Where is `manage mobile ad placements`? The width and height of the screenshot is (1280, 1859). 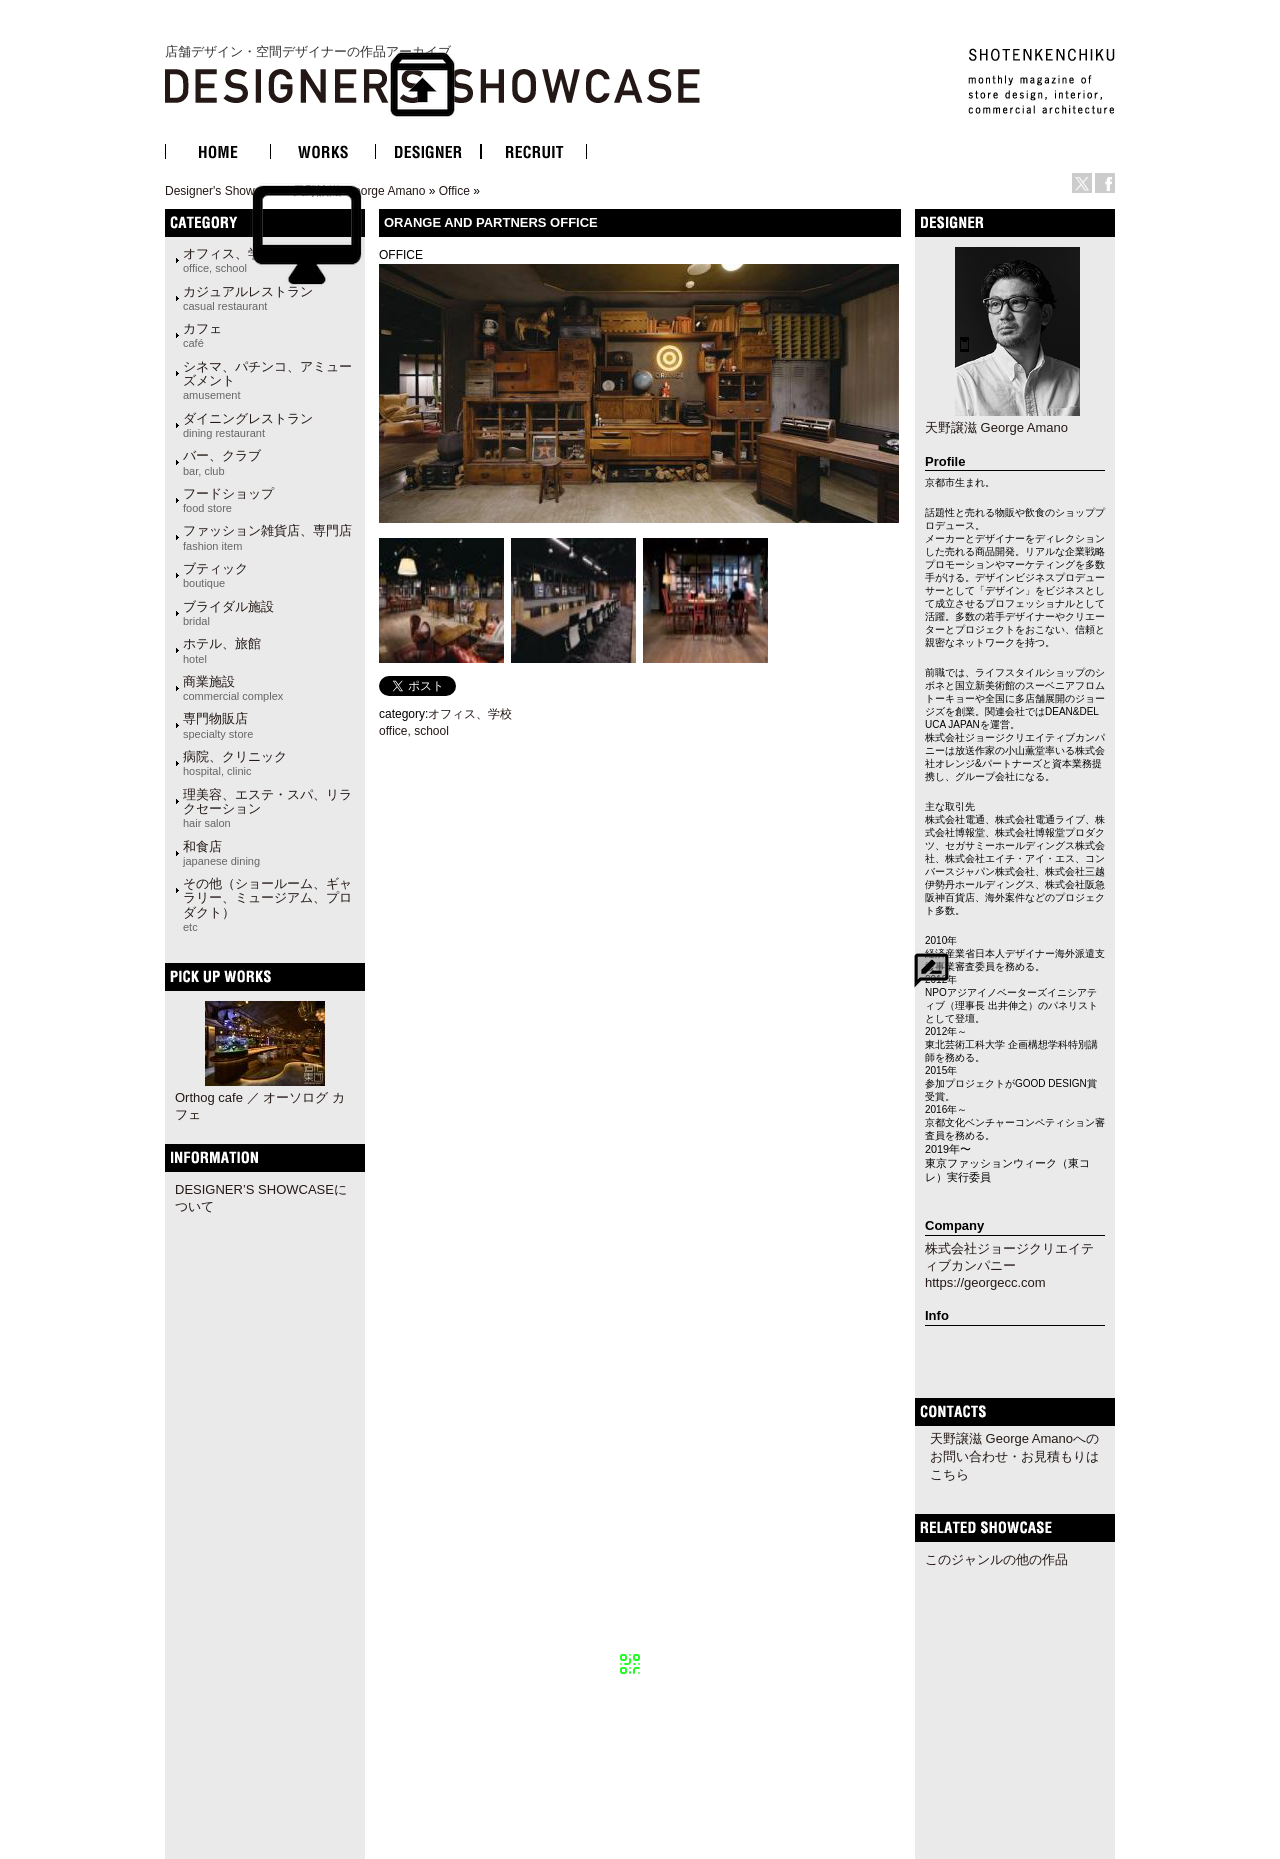
manage mobile ad placements is located at coordinates (964, 344).